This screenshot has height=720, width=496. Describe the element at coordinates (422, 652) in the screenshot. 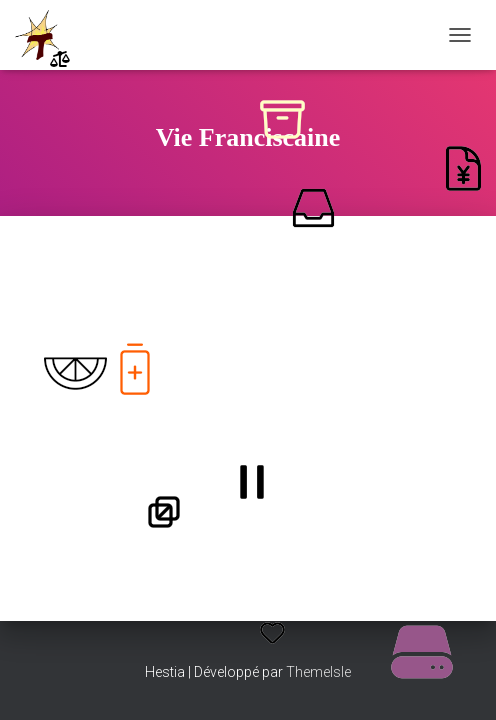

I see `access server settings` at that location.